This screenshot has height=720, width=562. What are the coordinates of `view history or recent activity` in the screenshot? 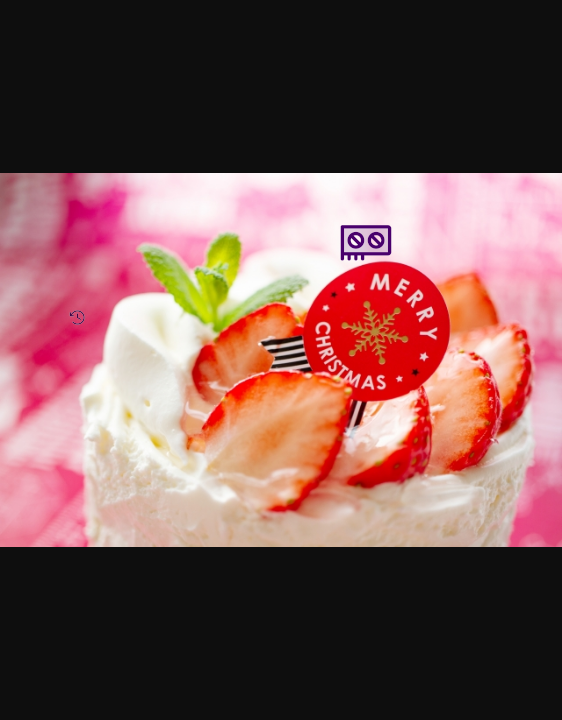 It's located at (77, 317).